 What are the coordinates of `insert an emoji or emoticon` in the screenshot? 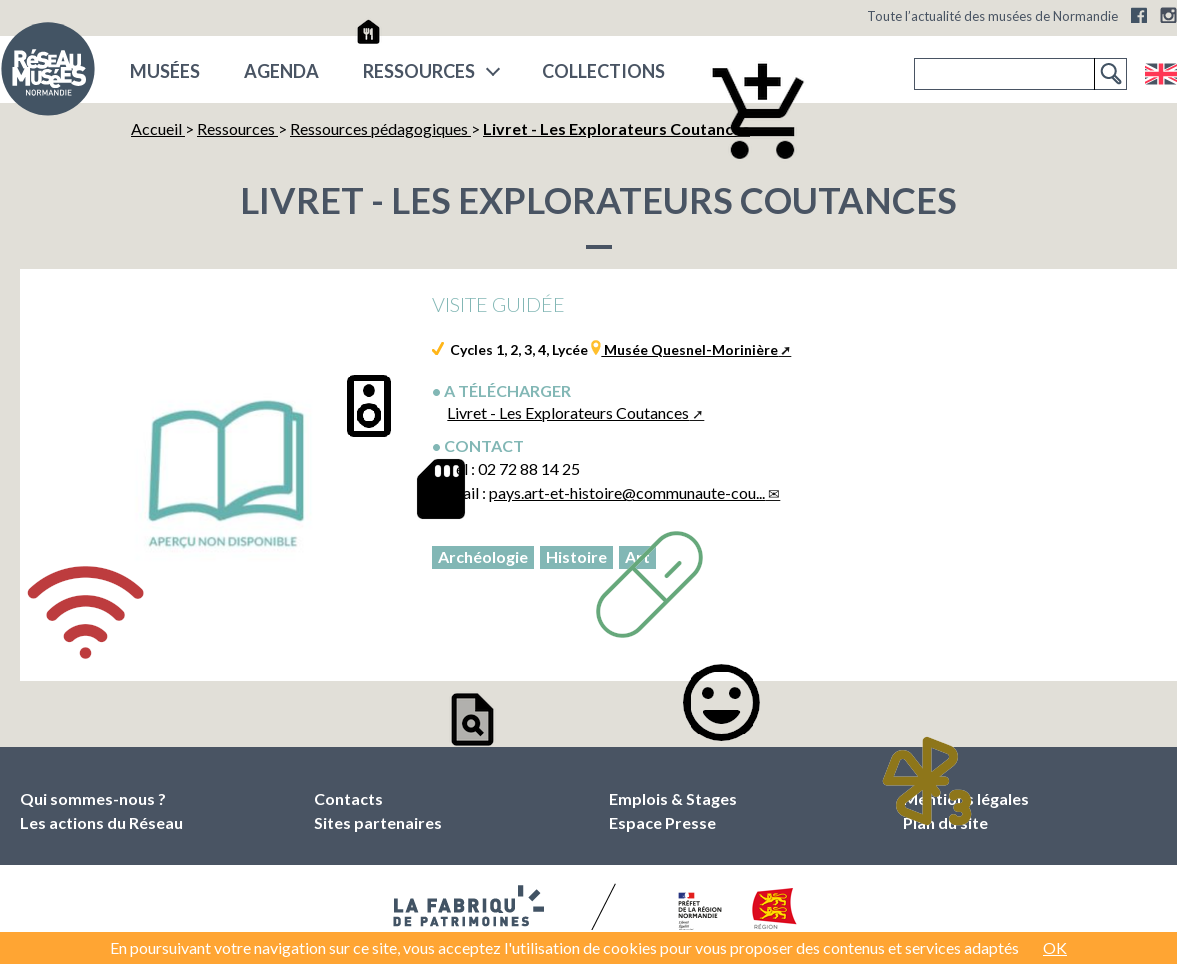 It's located at (721, 702).